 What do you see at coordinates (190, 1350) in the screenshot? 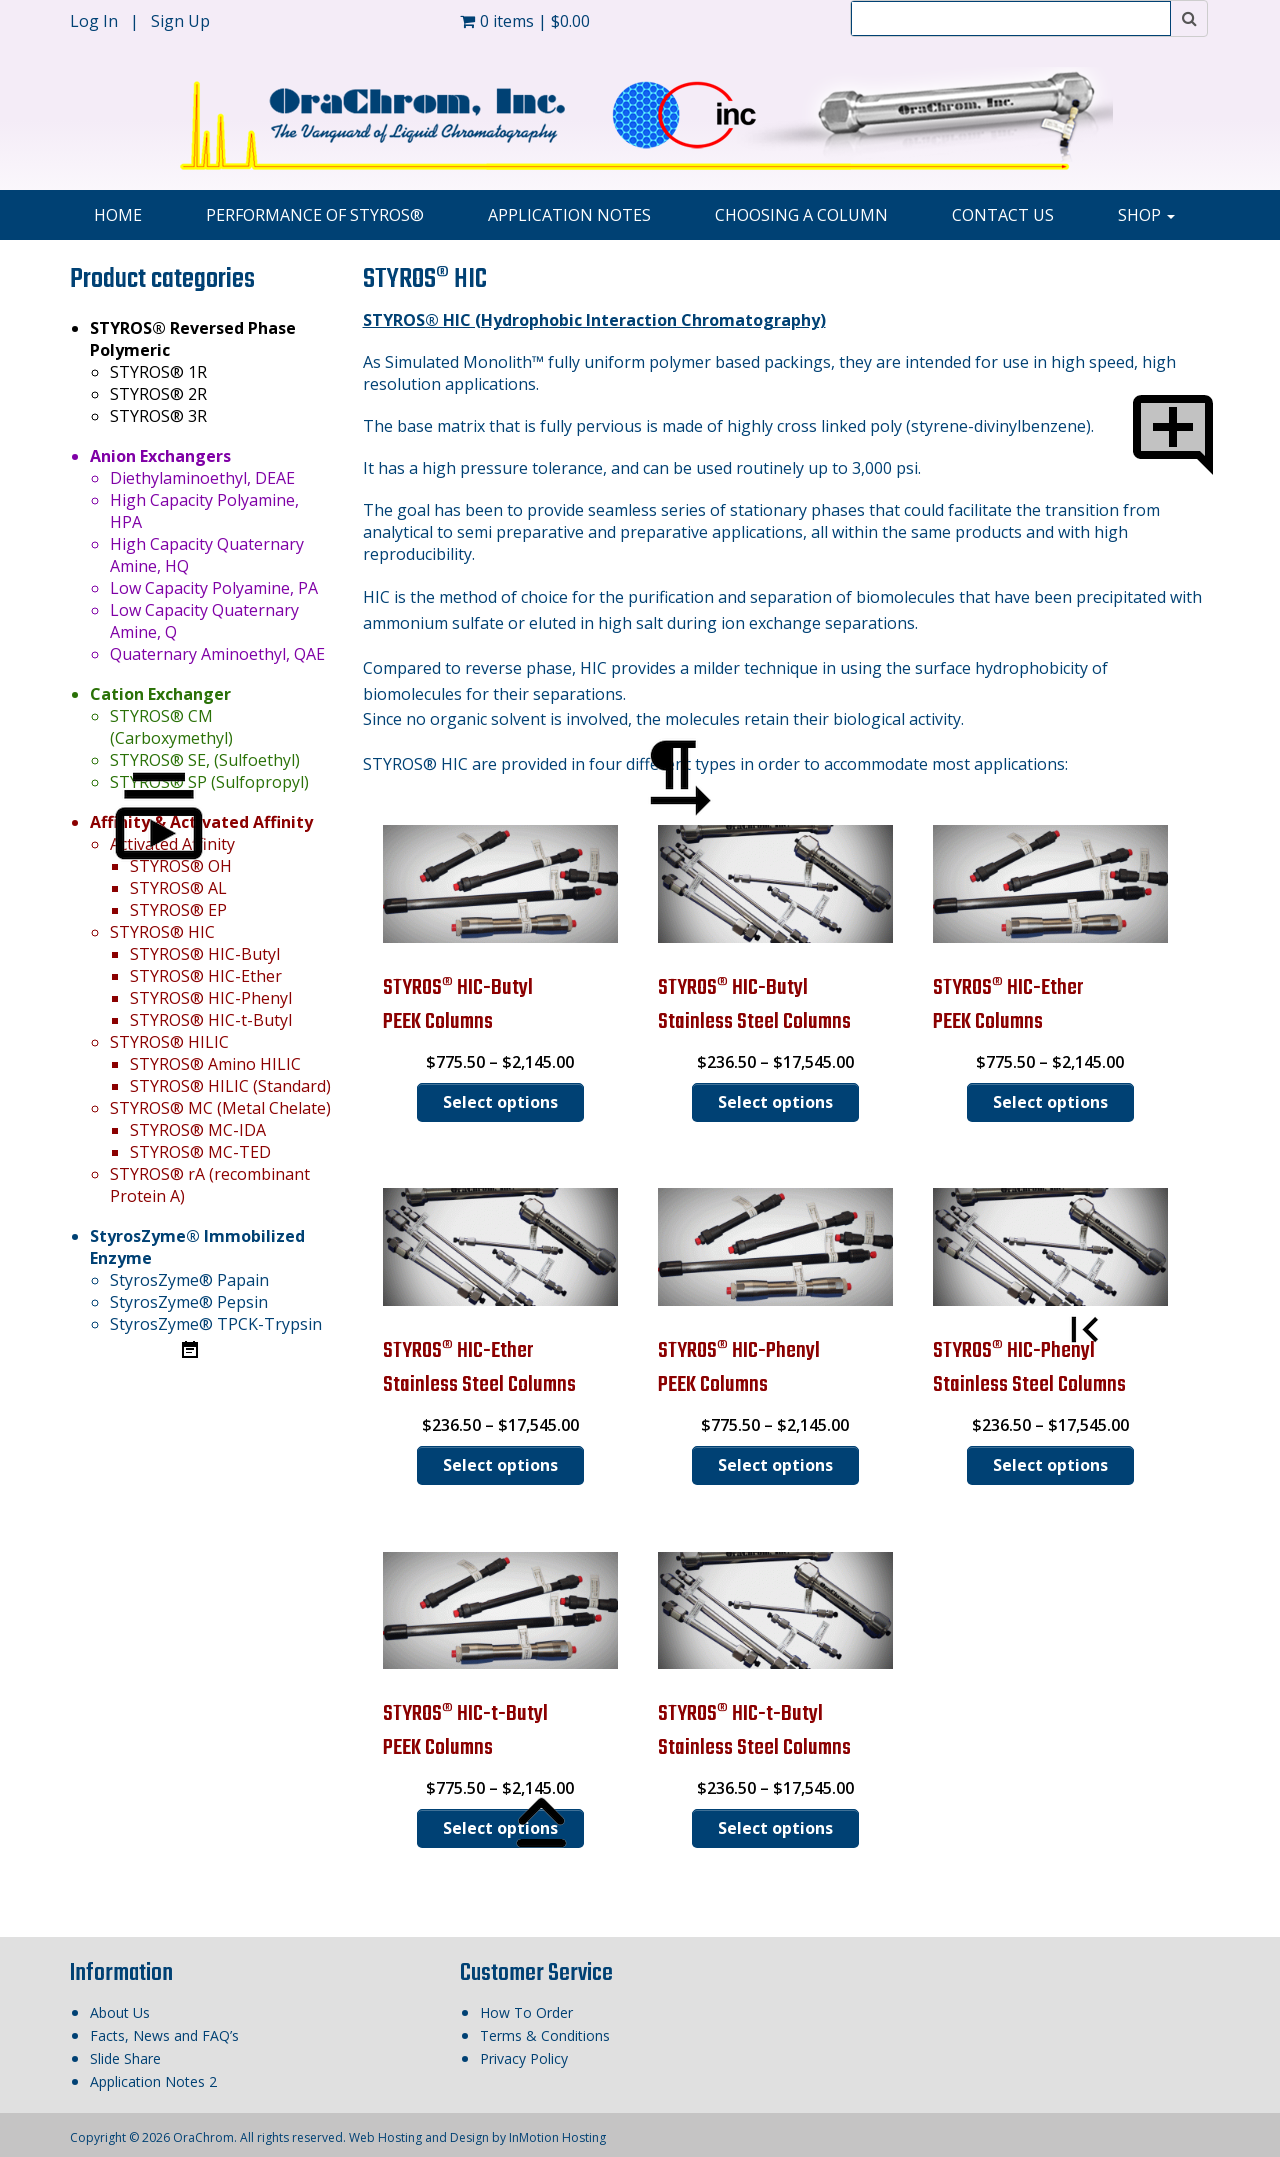
I see `view event details or notes` at bounding box center [190, 1350].